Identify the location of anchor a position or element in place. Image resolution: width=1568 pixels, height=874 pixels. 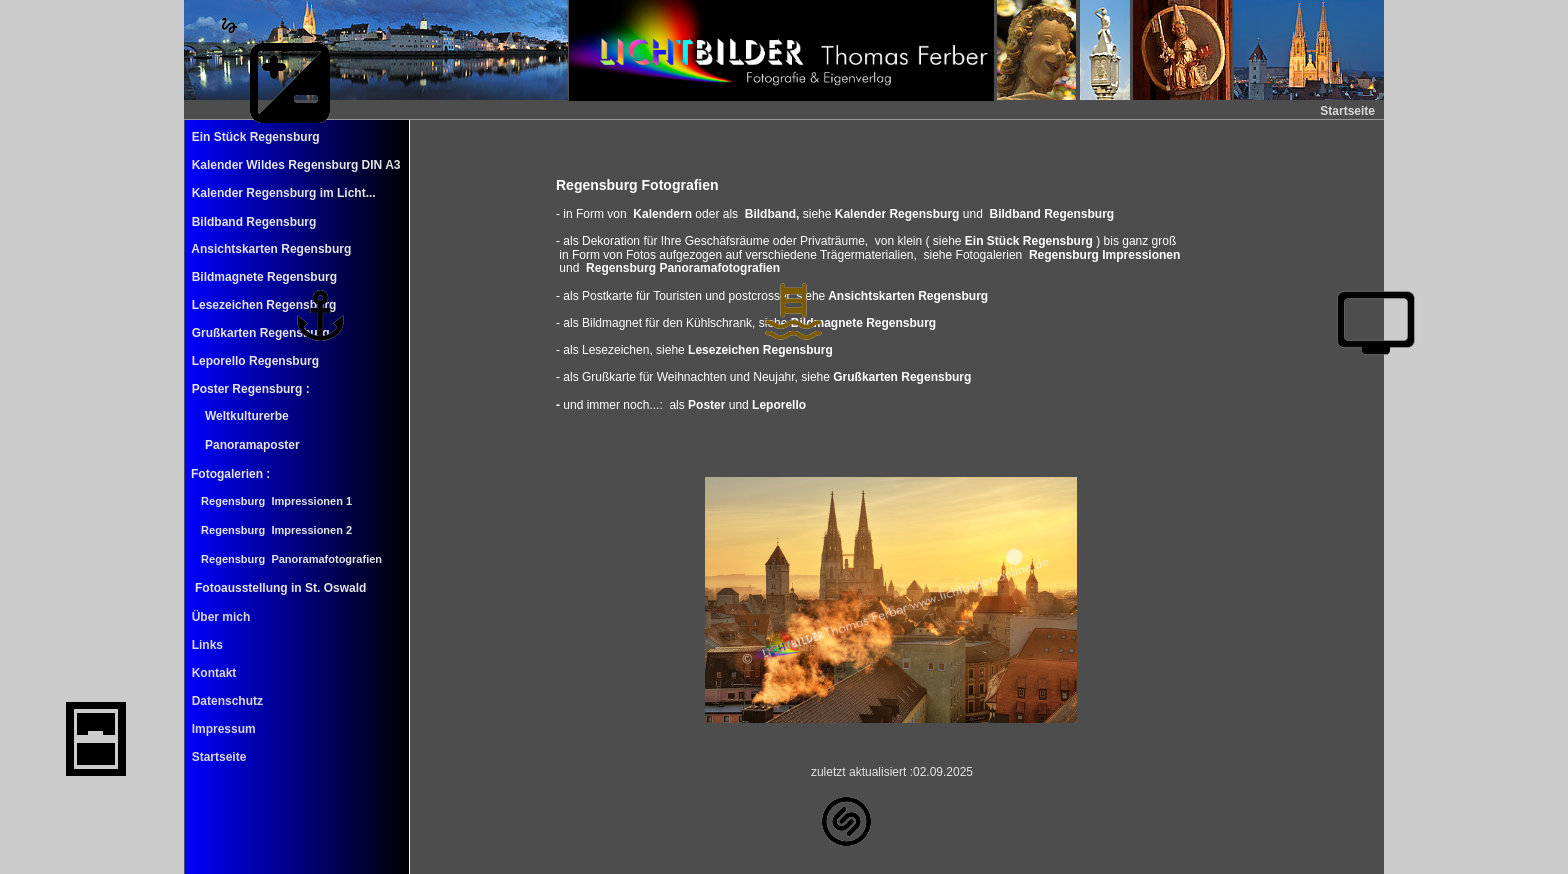
(320, 315).